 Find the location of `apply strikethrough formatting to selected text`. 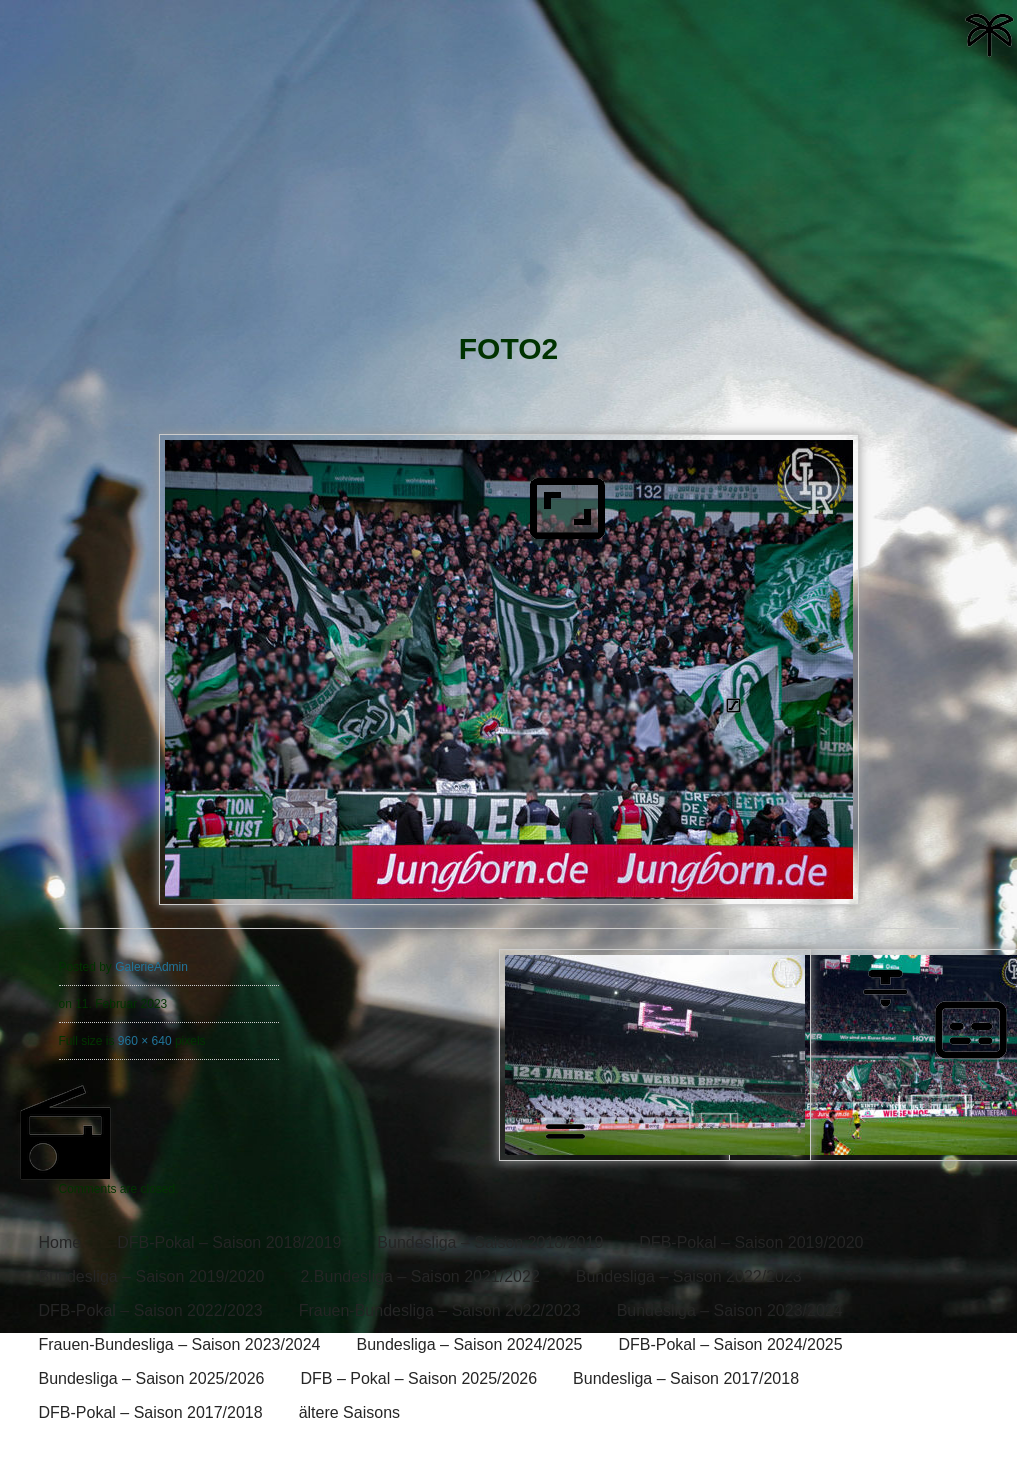

apply strikethrough formatting to selected text is located at coordinates (885, 989).